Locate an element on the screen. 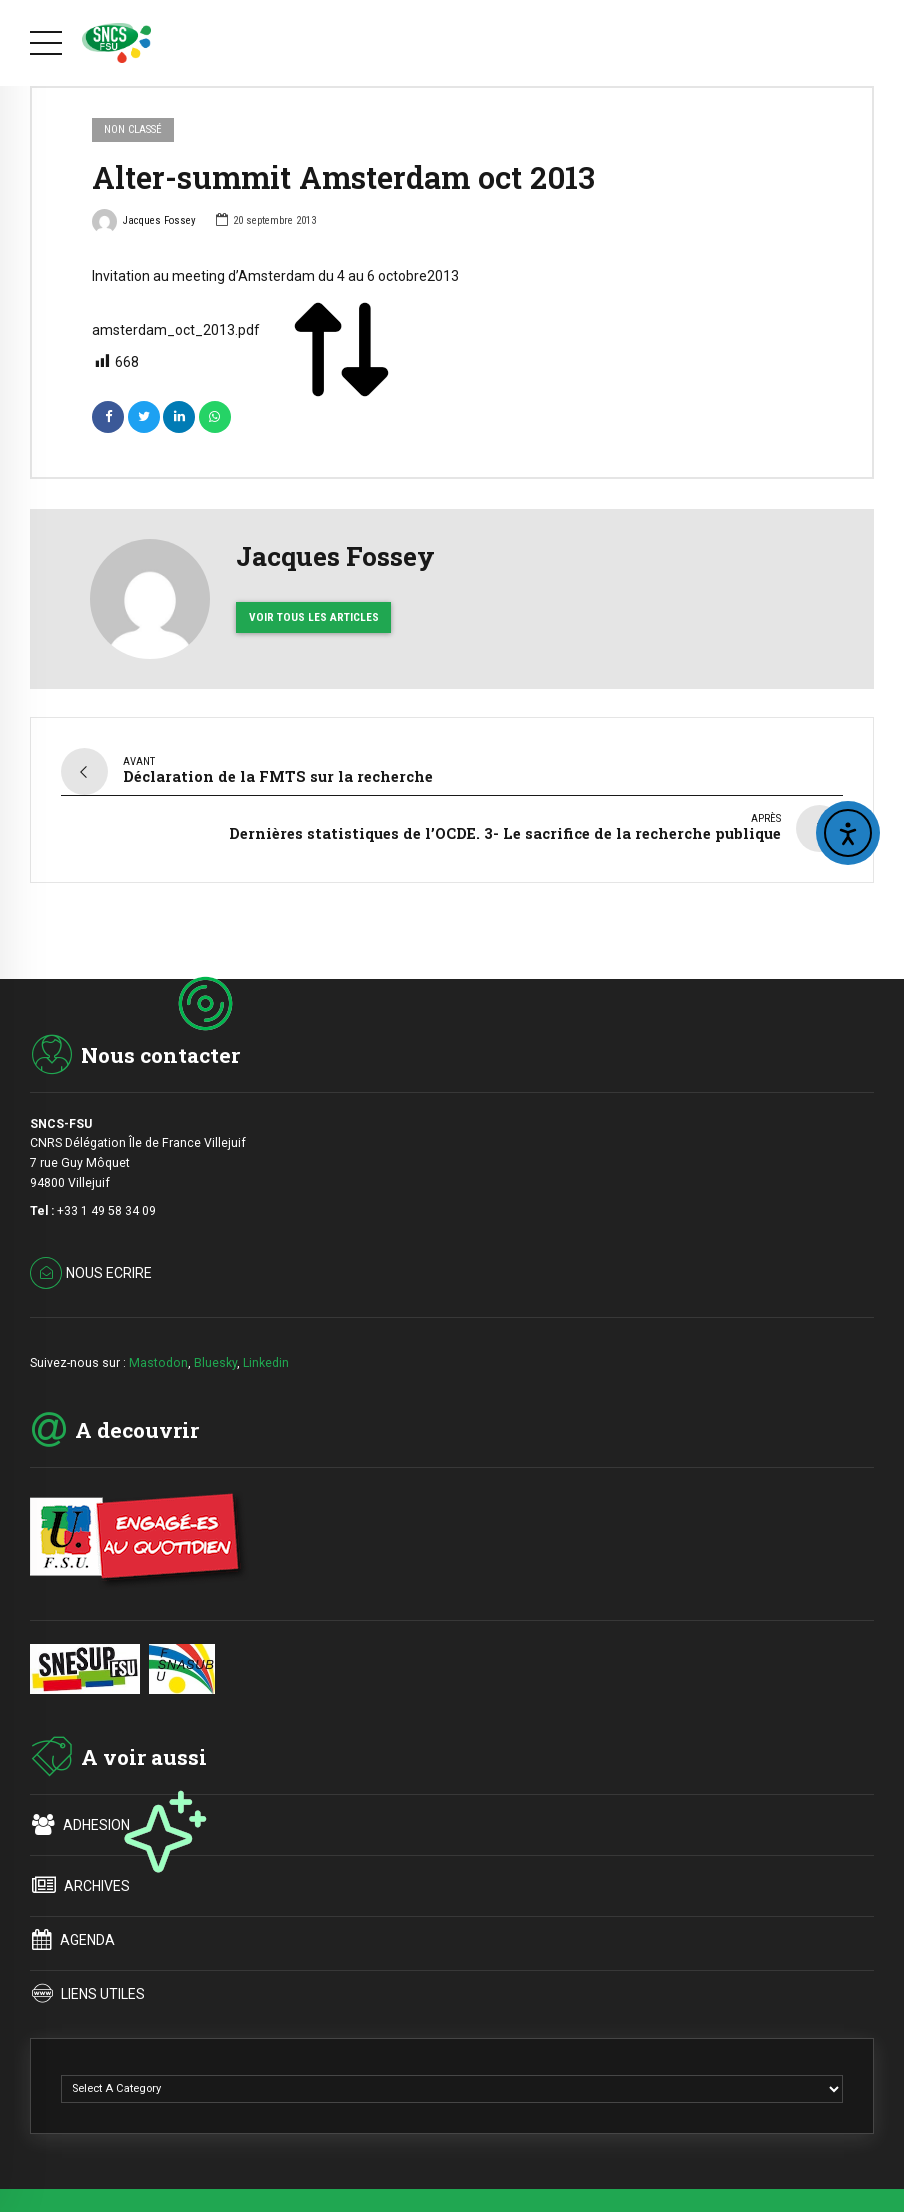  indicates AI-generated or enhanced content is located at coordinates (164, 1833).